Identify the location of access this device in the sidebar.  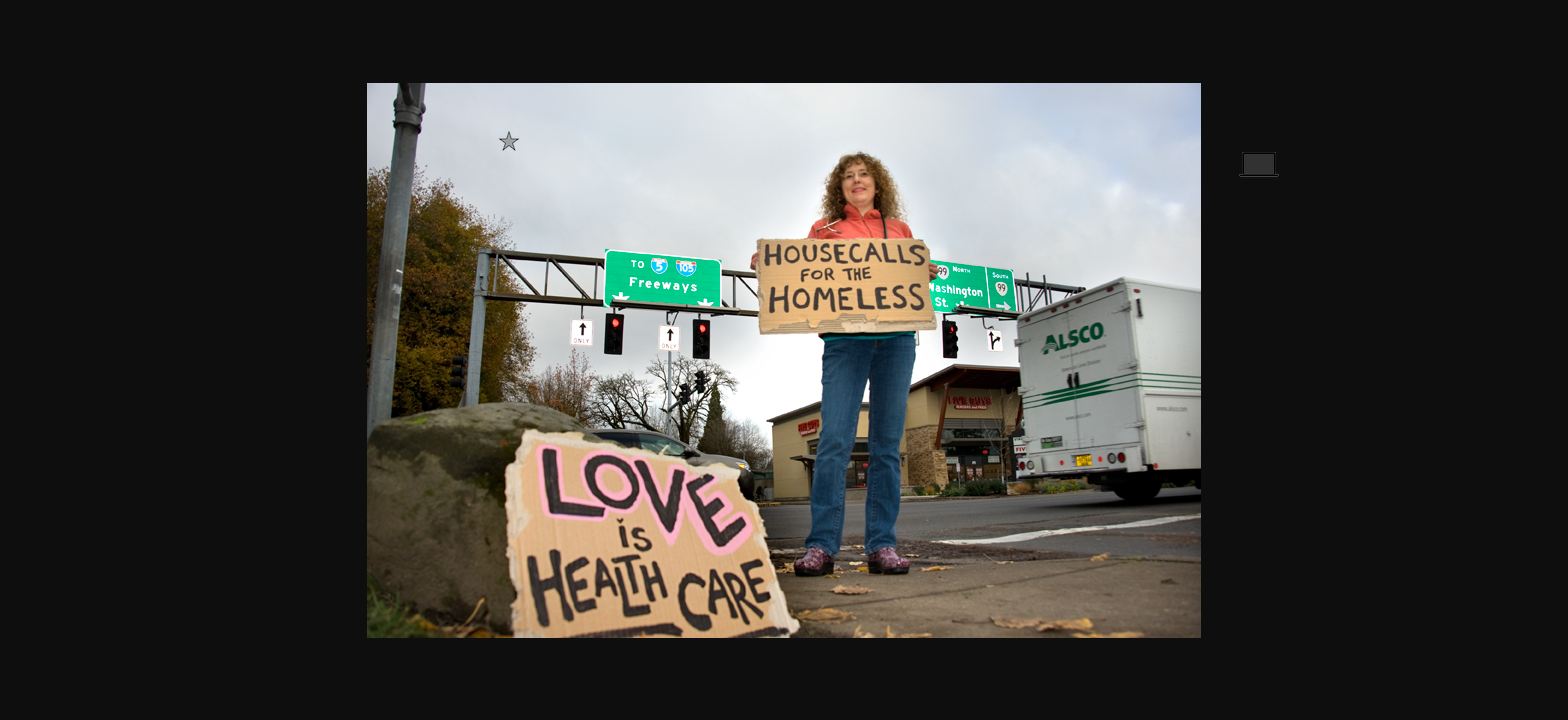
(1259, 164).